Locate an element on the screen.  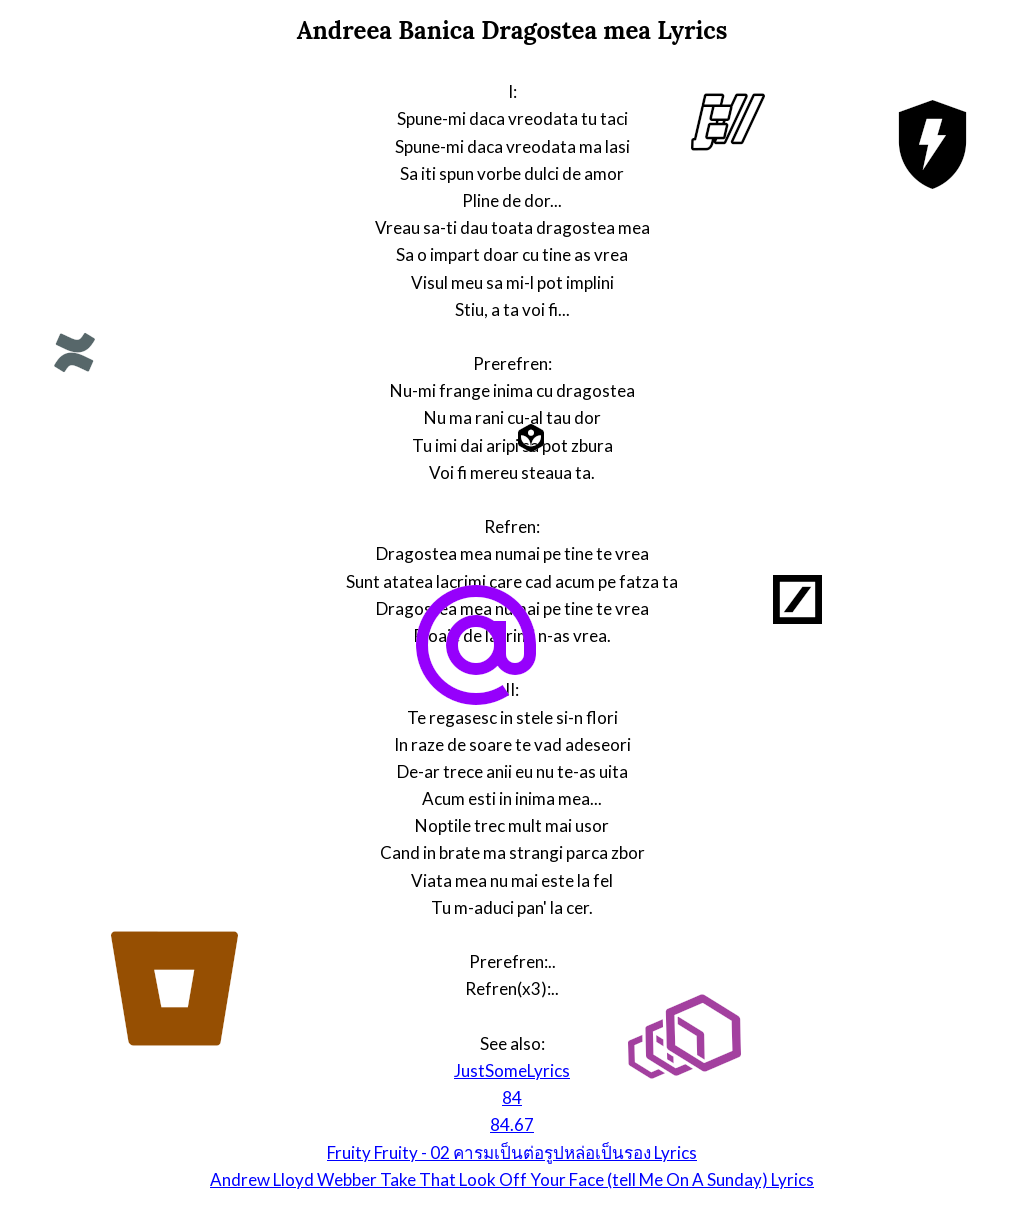
socket security logo is located at coordinates (932, 144).